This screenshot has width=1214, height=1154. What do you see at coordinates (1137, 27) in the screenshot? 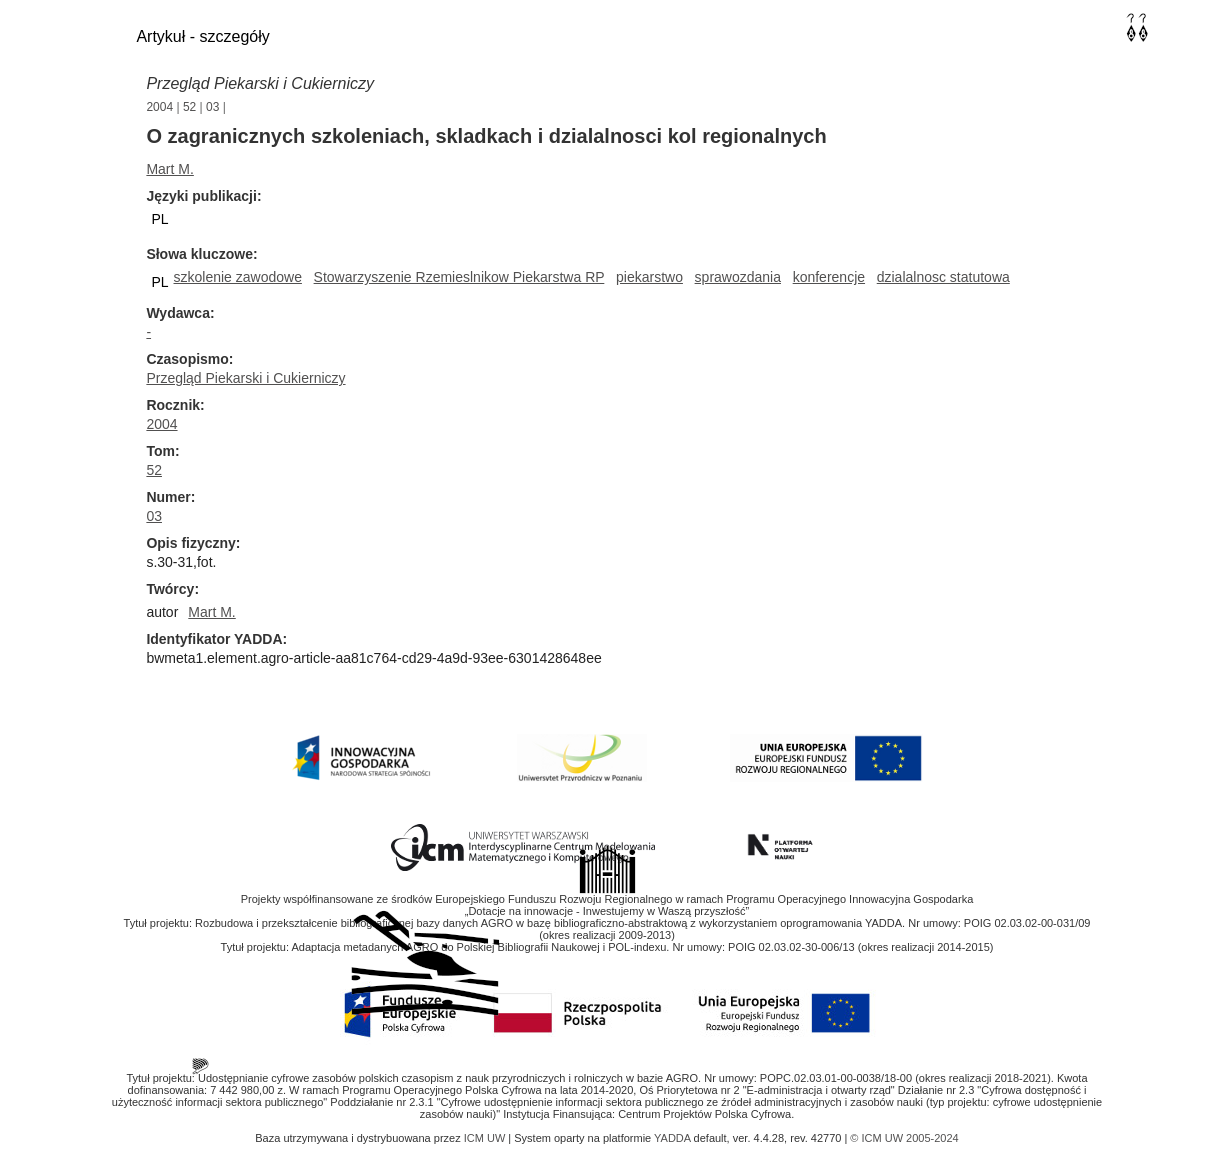
I see `browse or shop for earrings` at bounding box center [1137, 27].